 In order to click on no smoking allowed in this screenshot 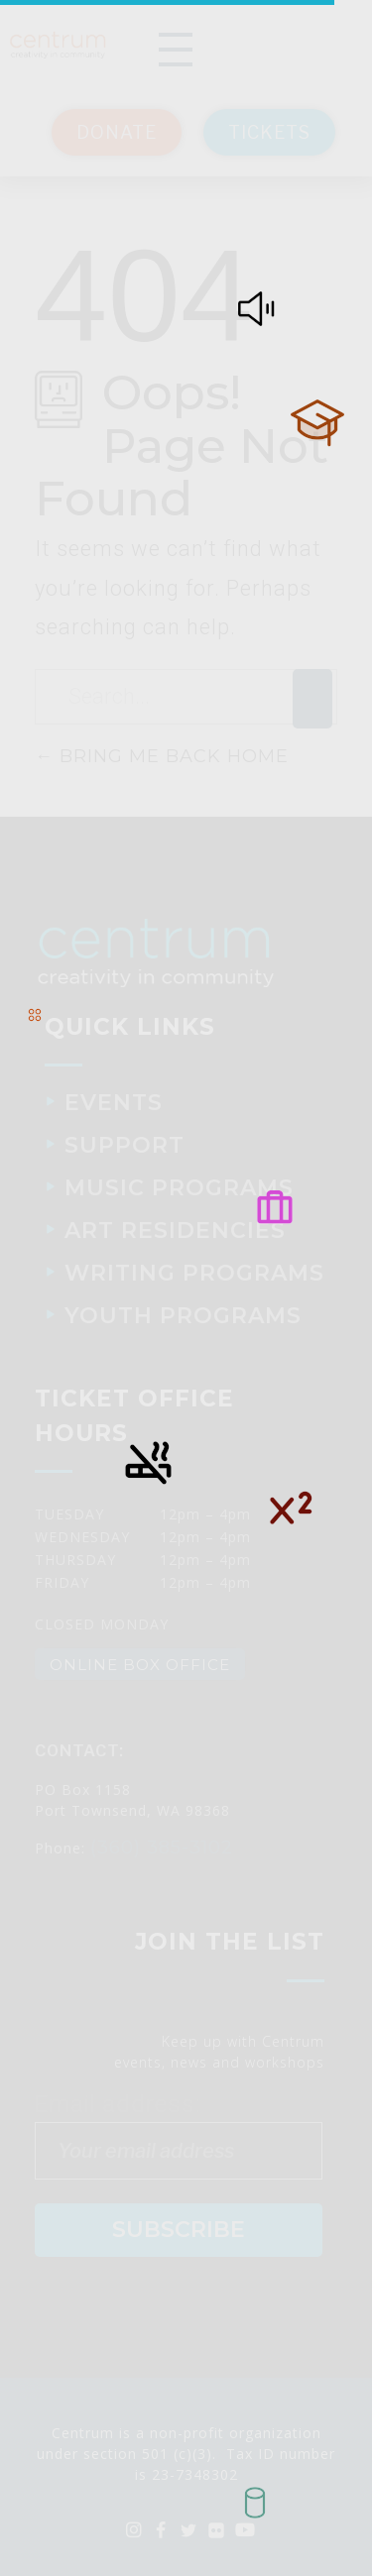, I will do `click(148, 1464)`.